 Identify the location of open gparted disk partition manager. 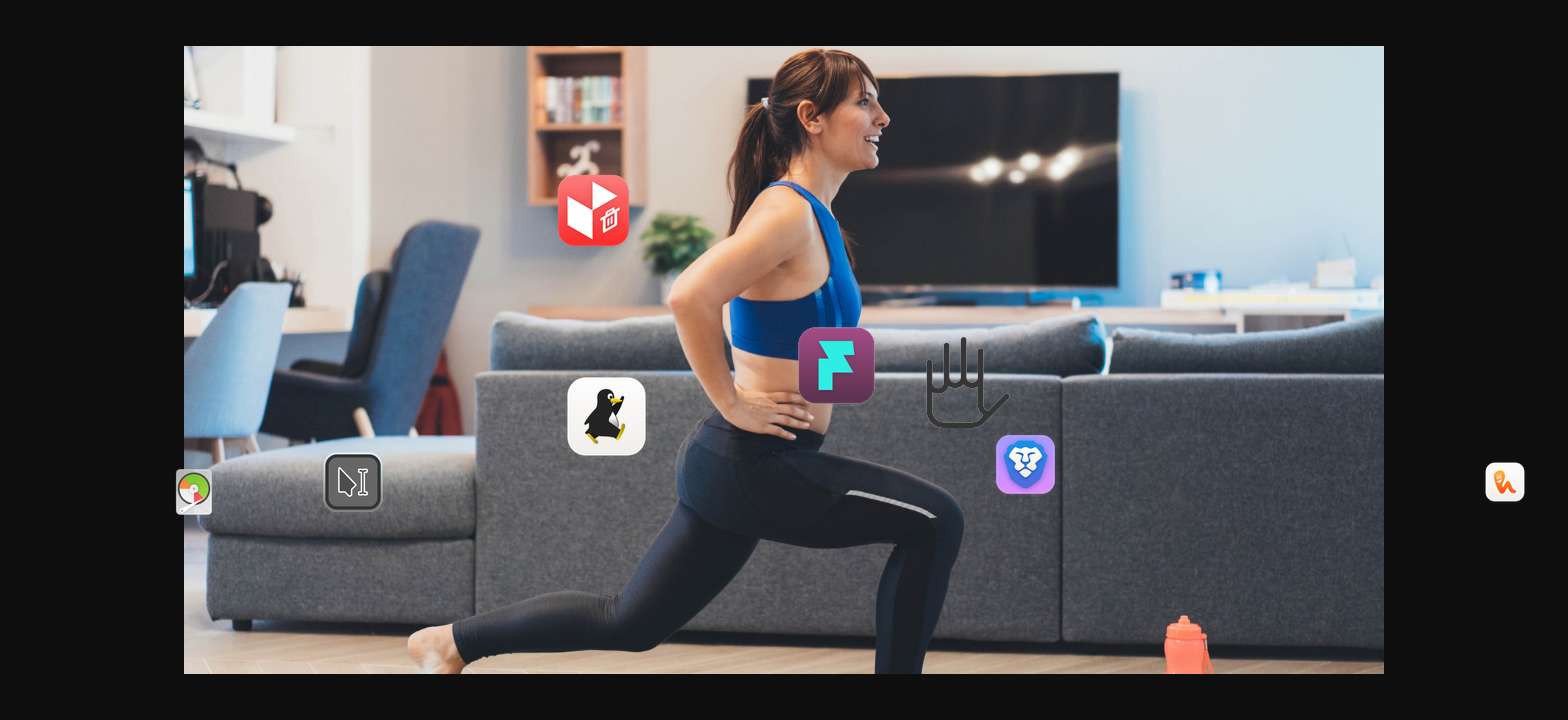
(194, 492).